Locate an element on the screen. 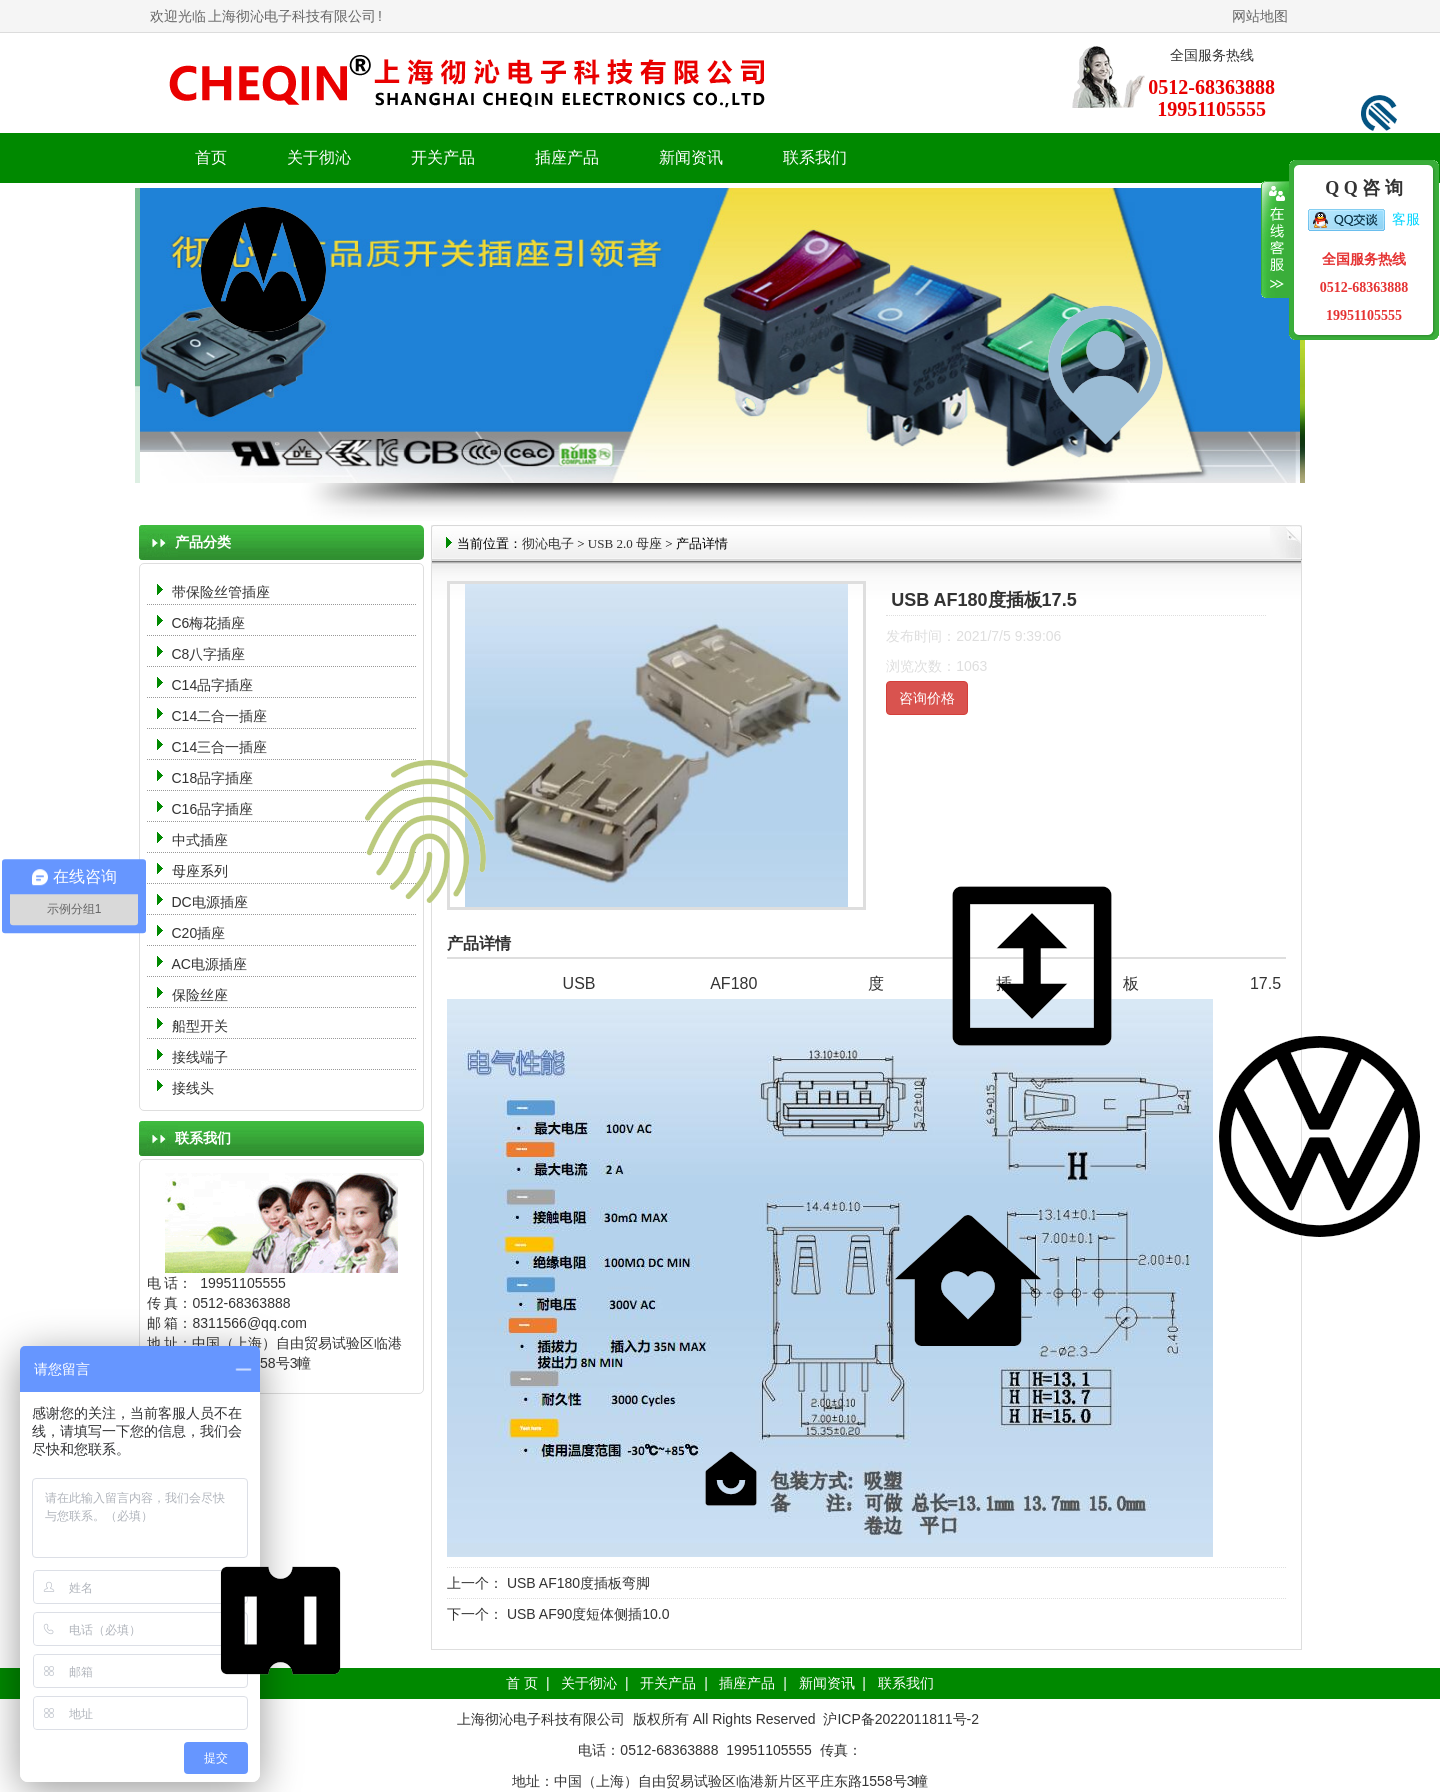 This screenshot has width=1440, height=1792. redeem a coupon or discount code is located at coordinates (280, 1620).